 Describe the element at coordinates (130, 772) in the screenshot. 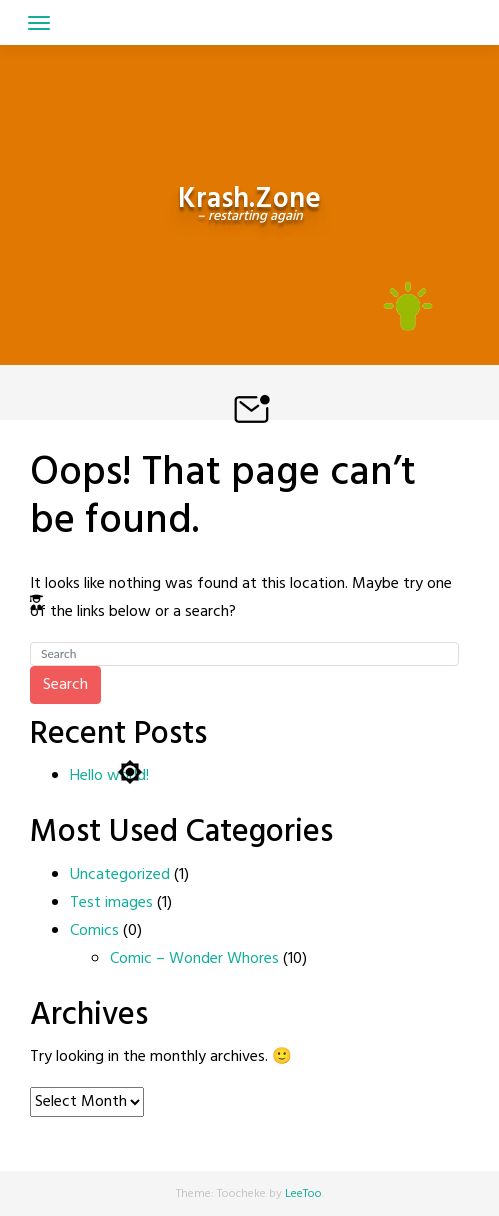

I see `adjust screen brightness` at that location.